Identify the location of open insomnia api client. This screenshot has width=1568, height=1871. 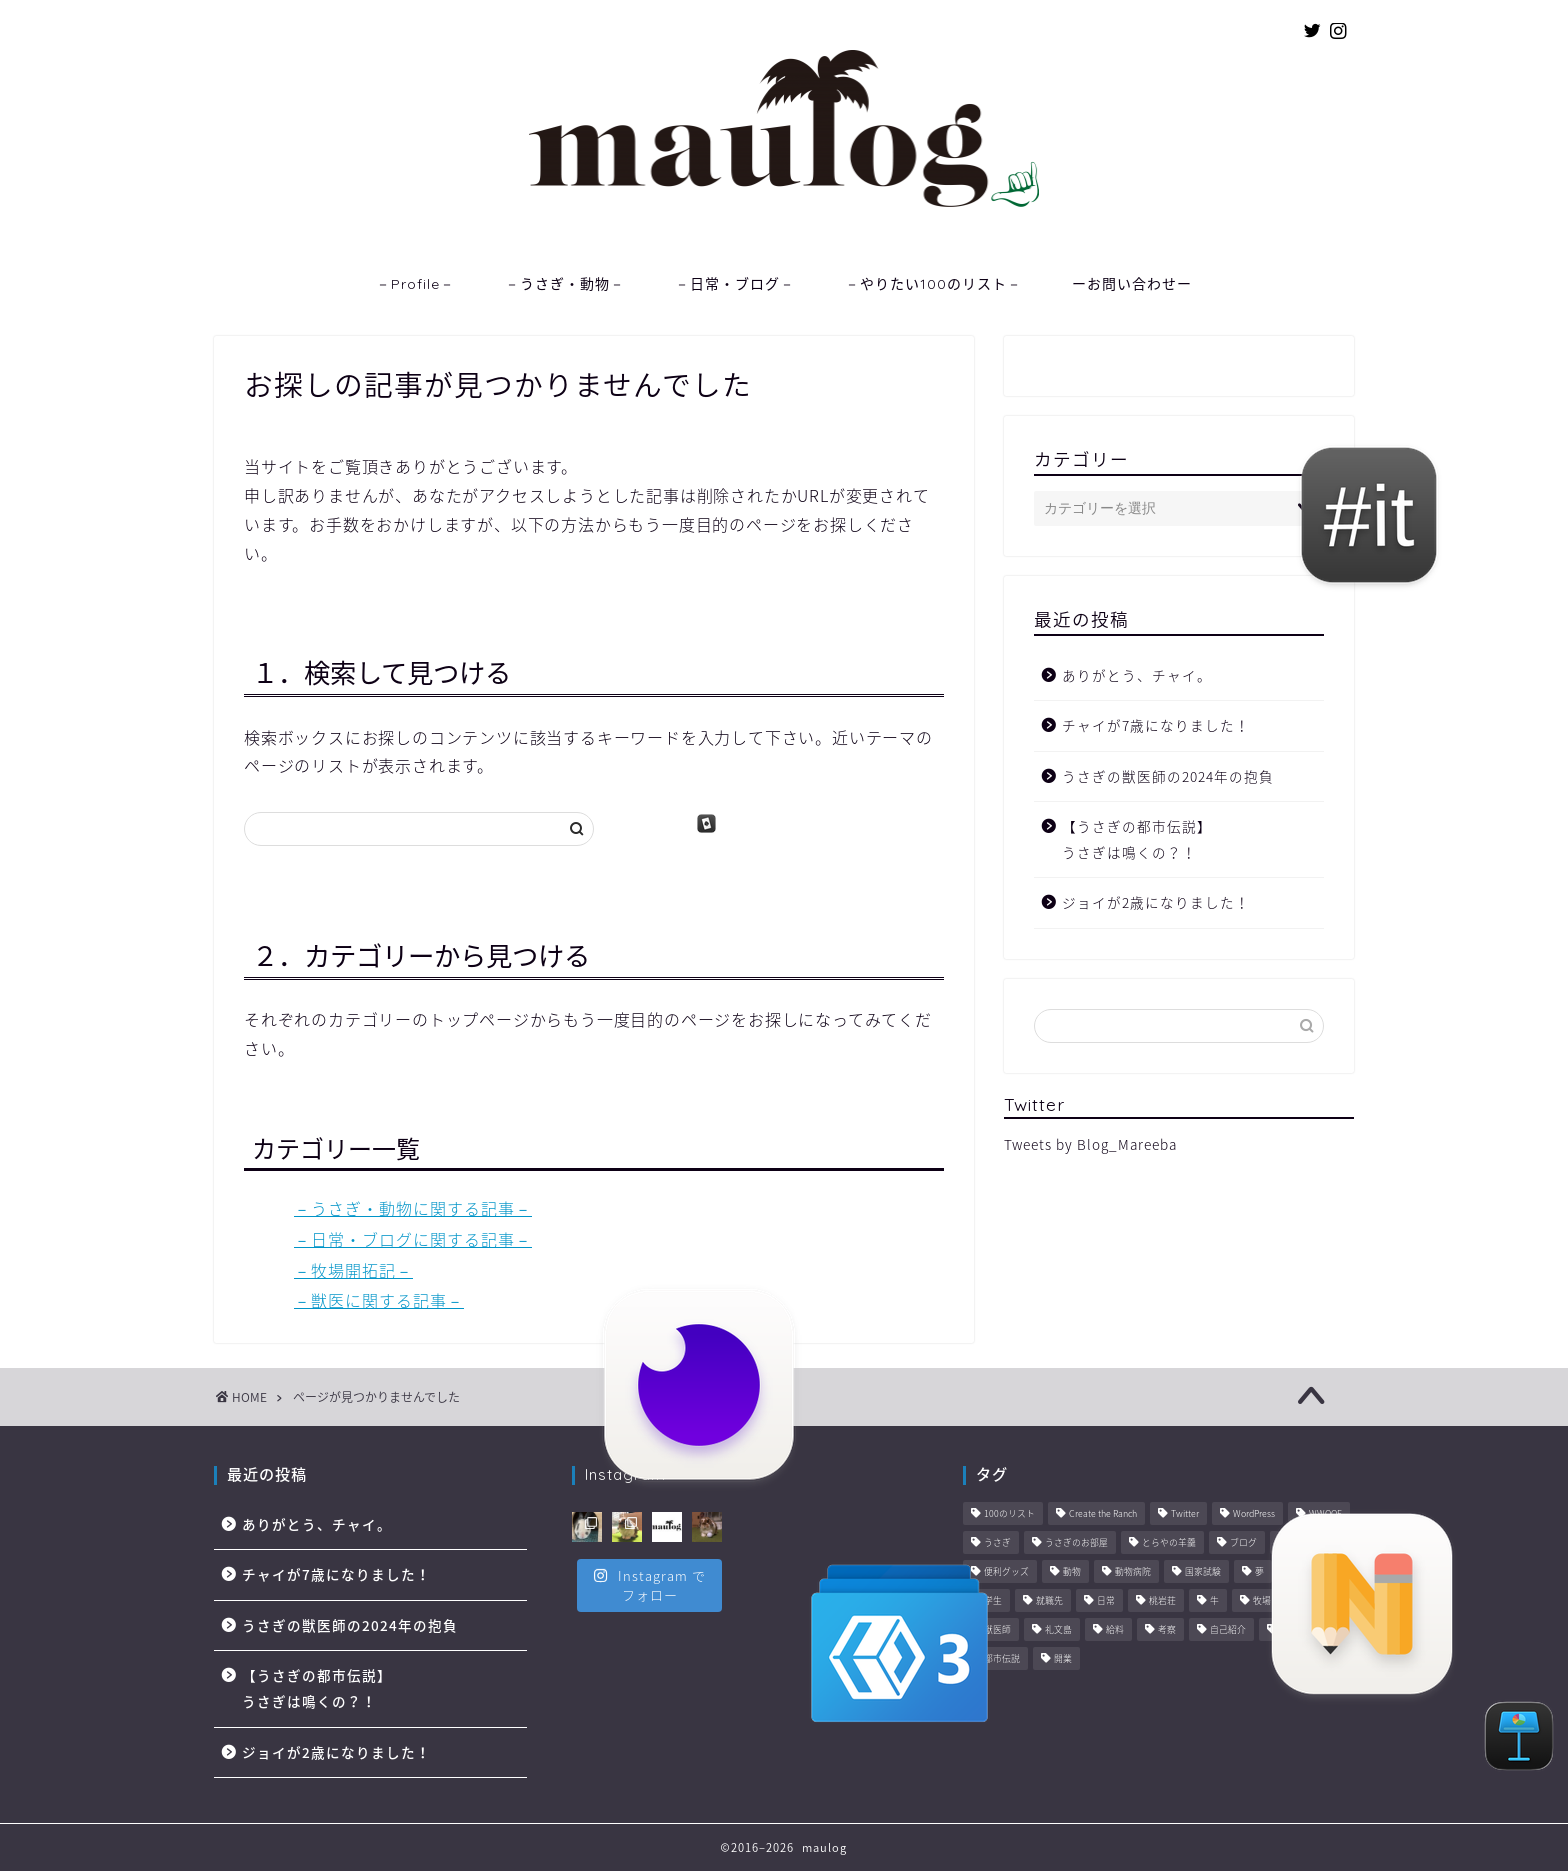
(699, 1385).